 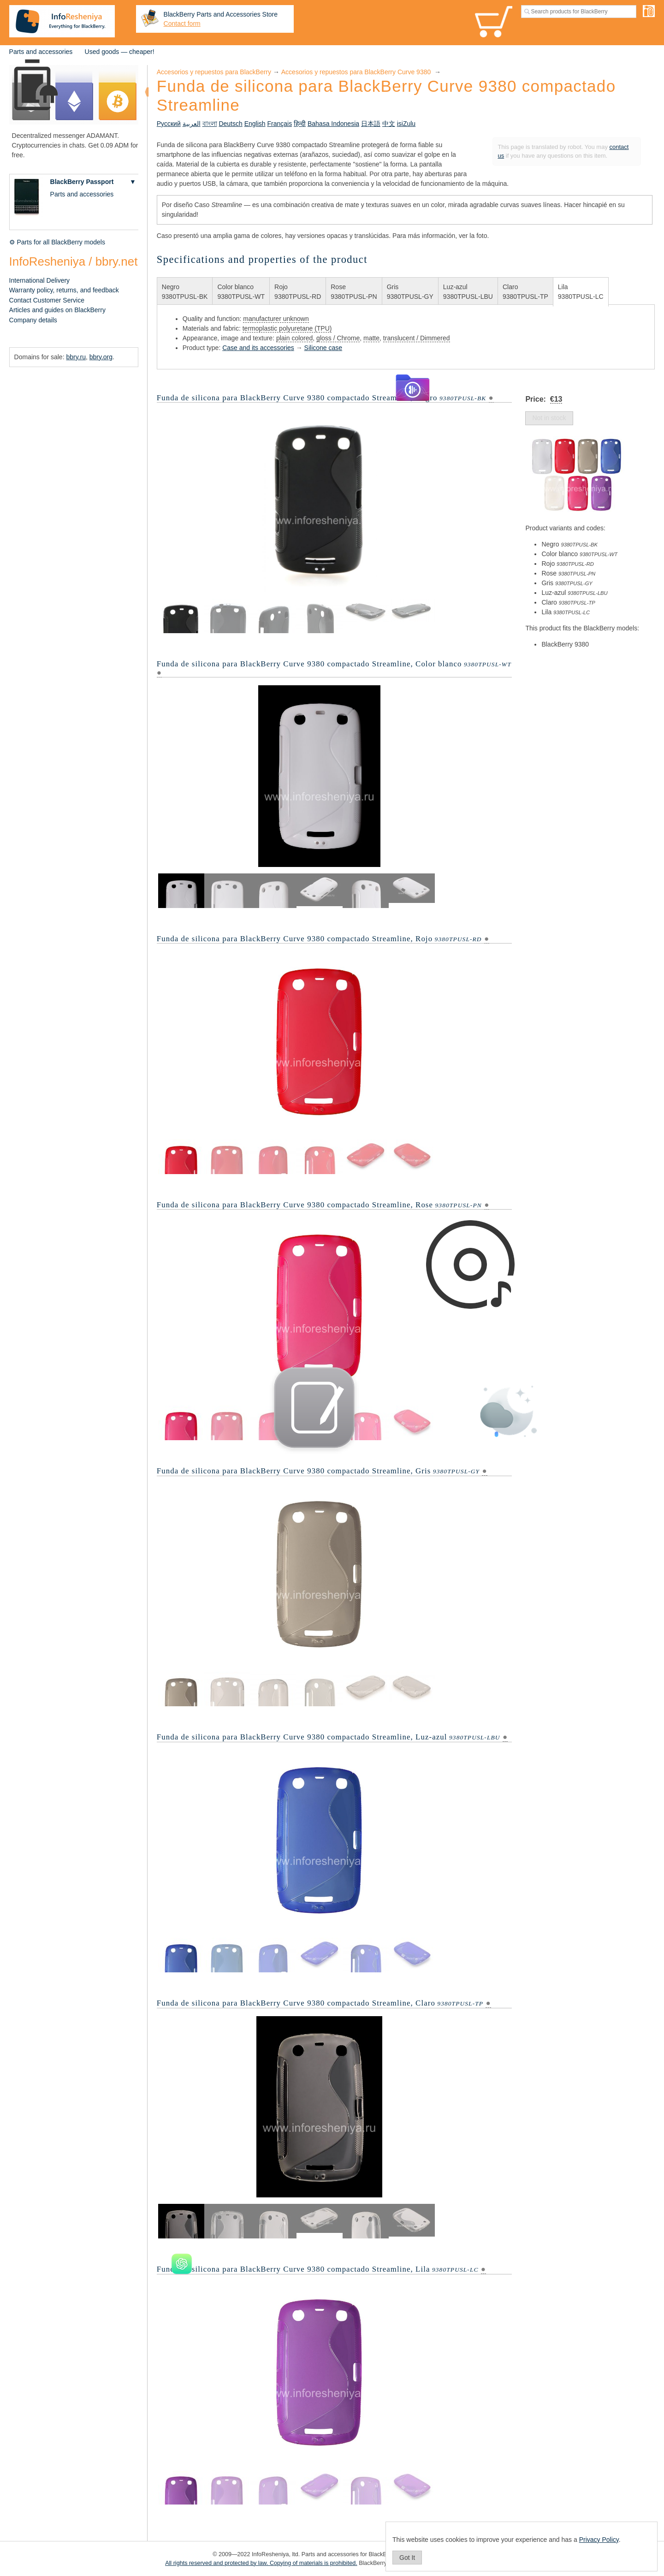 I want to click on open composer preferences, so click(x=314, y=1409).